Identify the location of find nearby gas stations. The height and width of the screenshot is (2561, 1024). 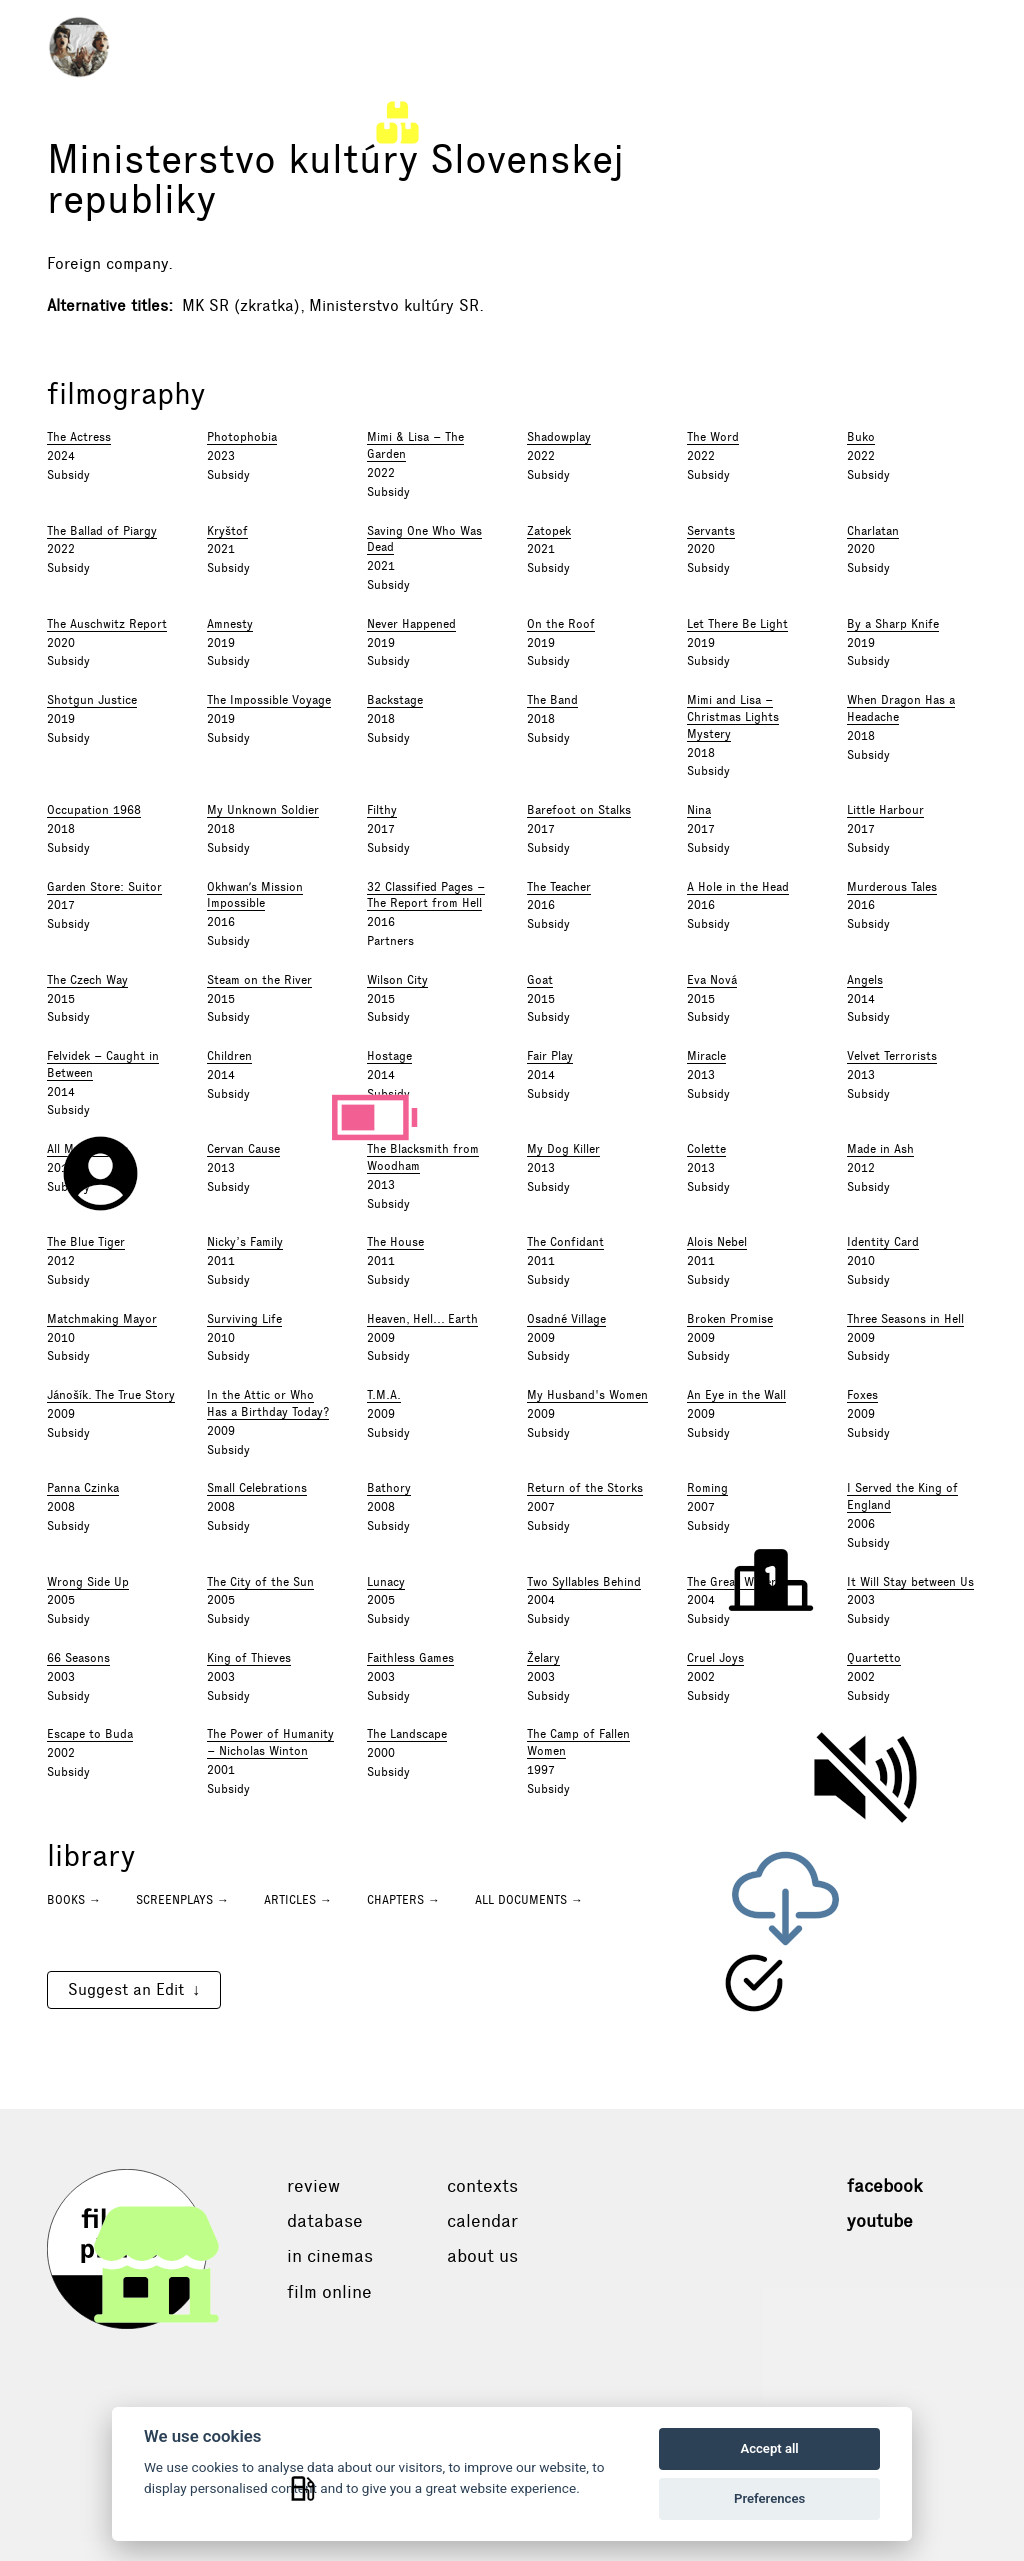
(302, 2488).